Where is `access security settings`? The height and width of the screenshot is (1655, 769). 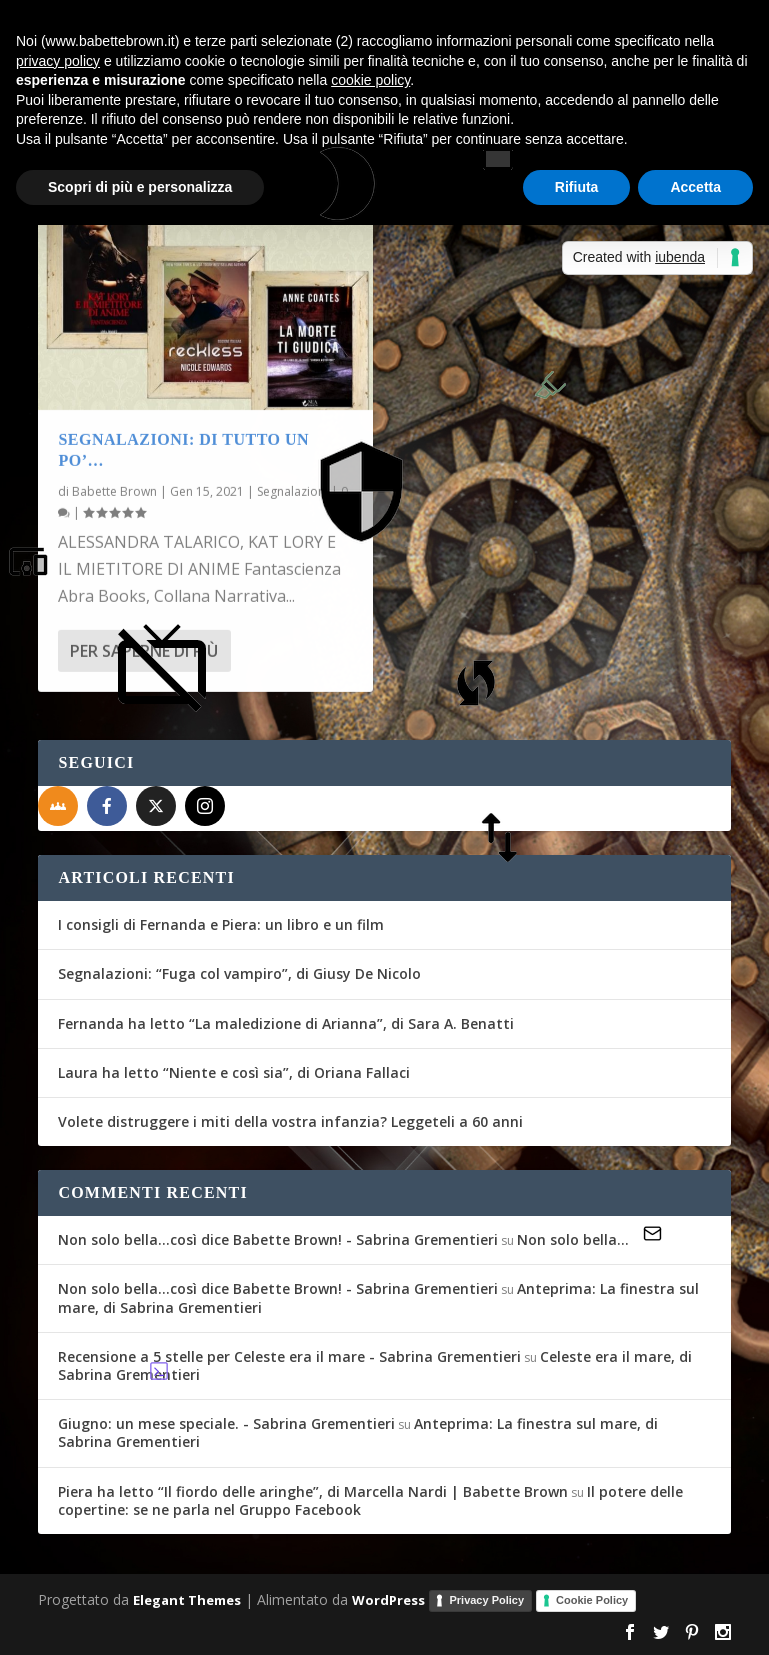
access security settings is located at coordinates (361, 491).